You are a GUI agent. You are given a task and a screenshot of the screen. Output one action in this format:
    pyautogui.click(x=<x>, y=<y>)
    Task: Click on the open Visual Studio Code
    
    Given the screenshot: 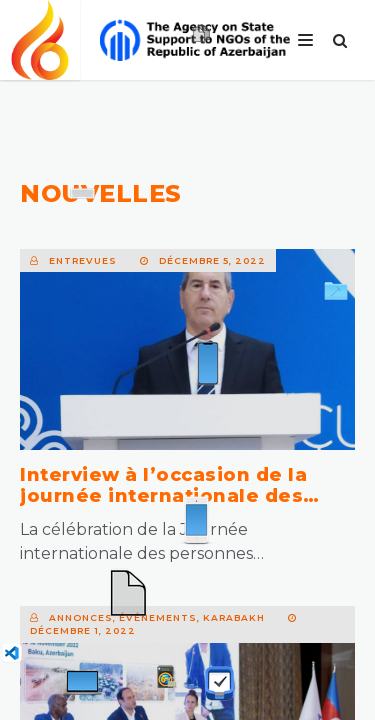 What is the action you would take?
    pyautogui.click(x=12, y=653)
    